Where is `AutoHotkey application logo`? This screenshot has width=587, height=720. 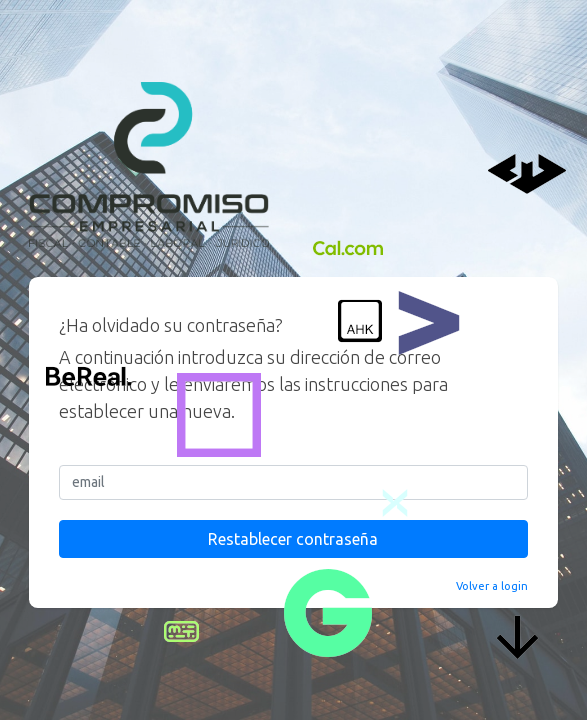
AutoHotkey application logo is located at coordinates (360, 321).